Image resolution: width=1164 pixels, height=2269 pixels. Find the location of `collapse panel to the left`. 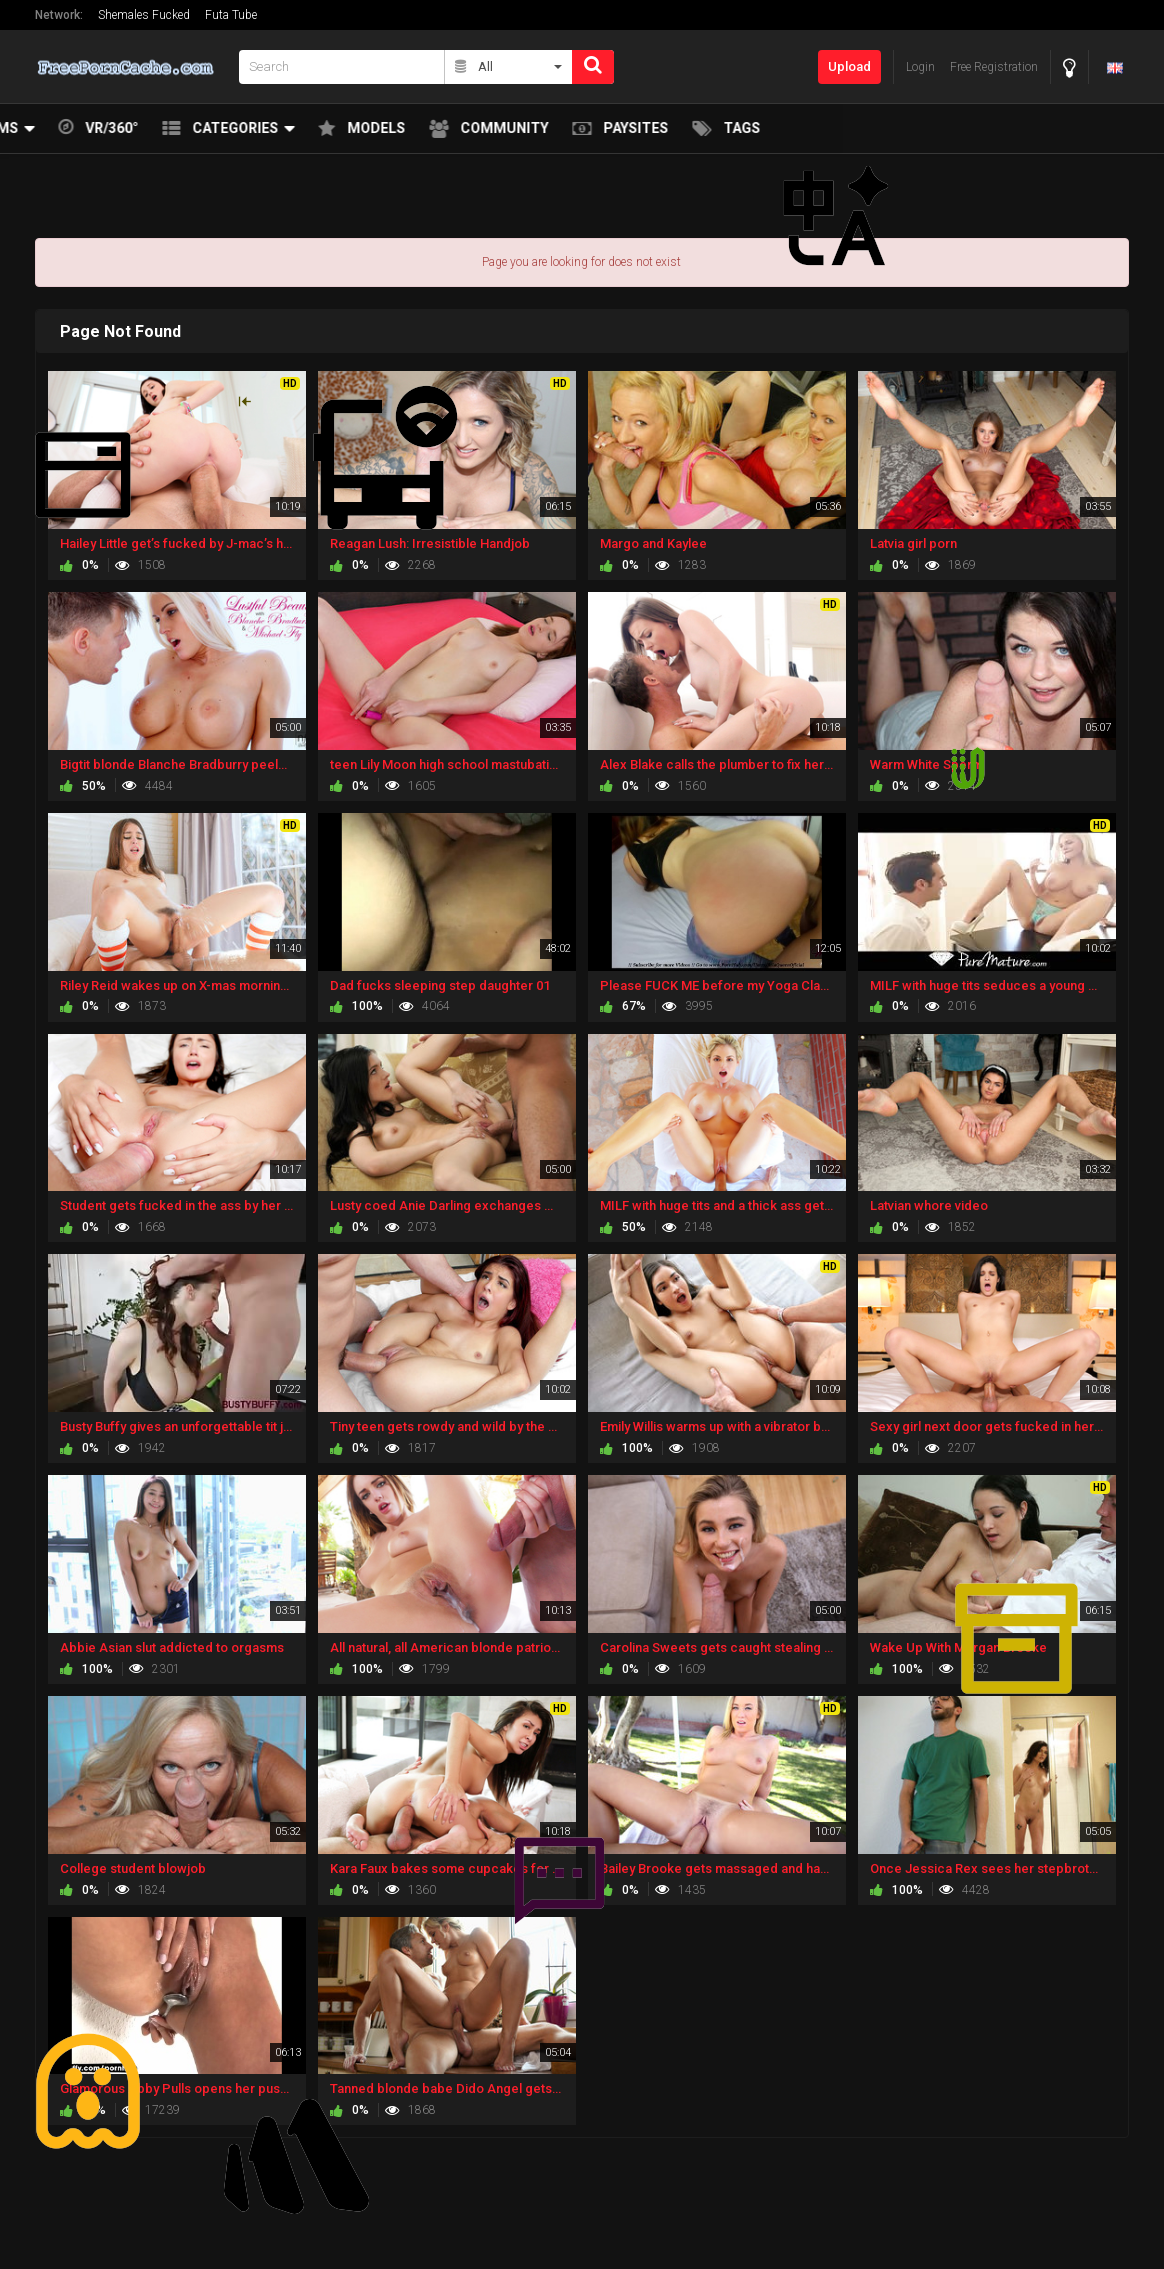

collapse panel to the left is located at coordinates (244, 401).